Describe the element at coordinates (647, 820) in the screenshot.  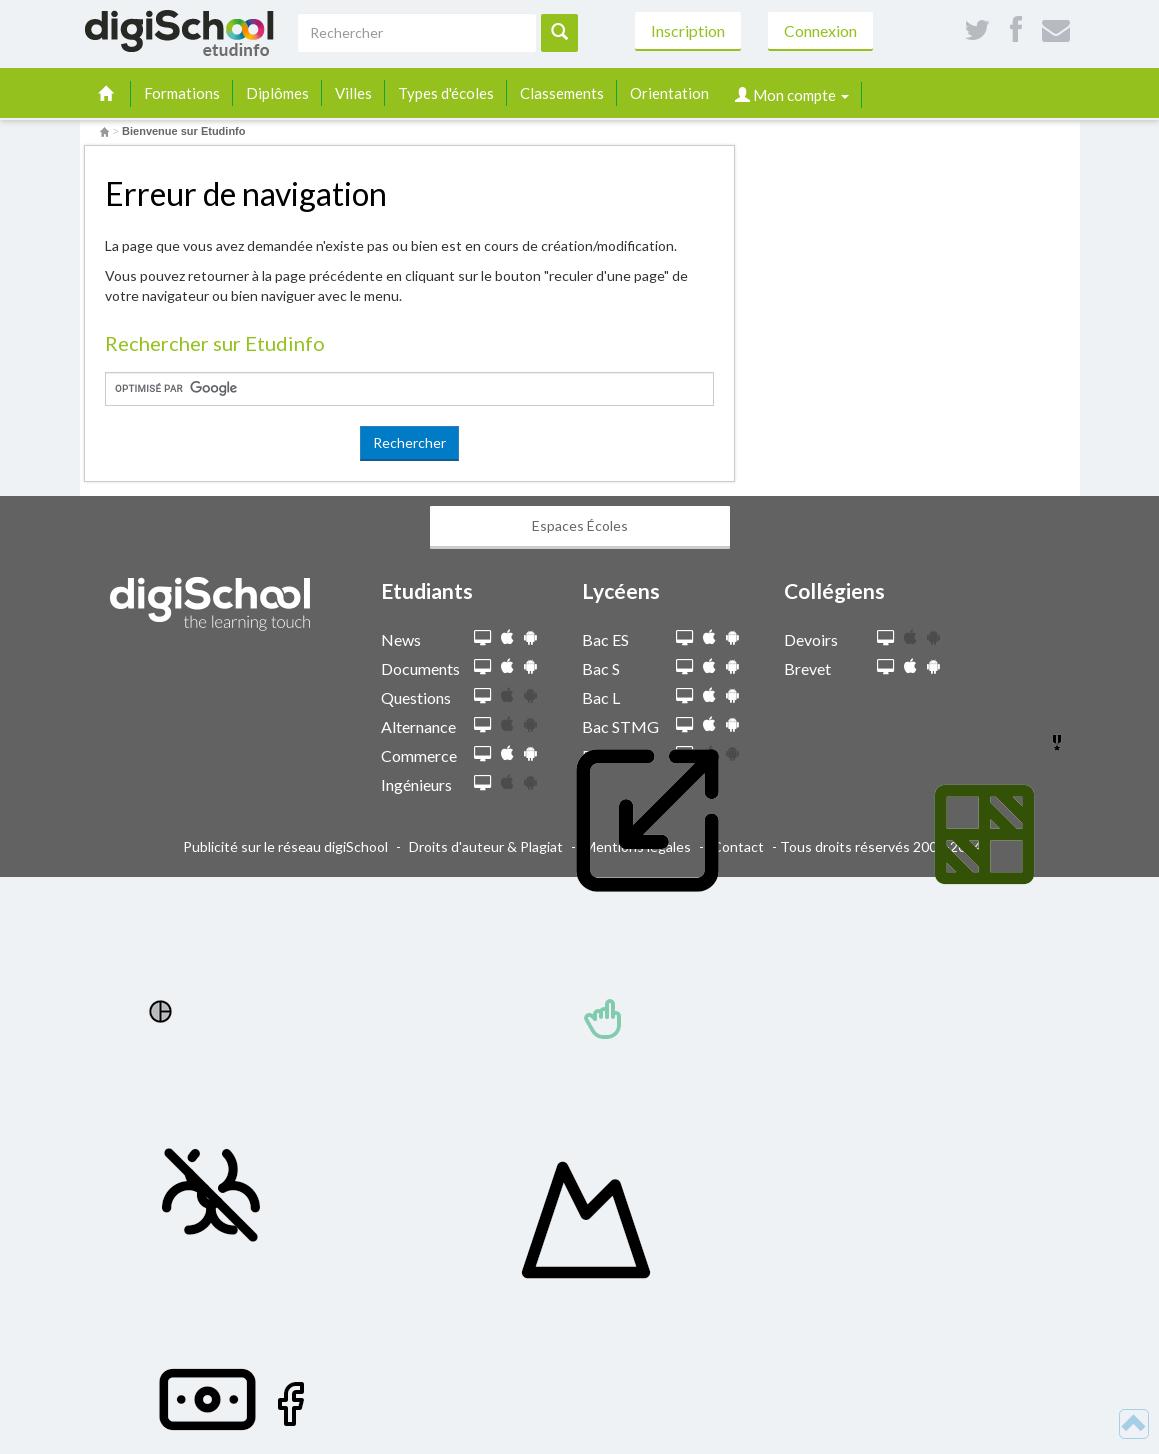
I see `resize or scale an element` at that location.